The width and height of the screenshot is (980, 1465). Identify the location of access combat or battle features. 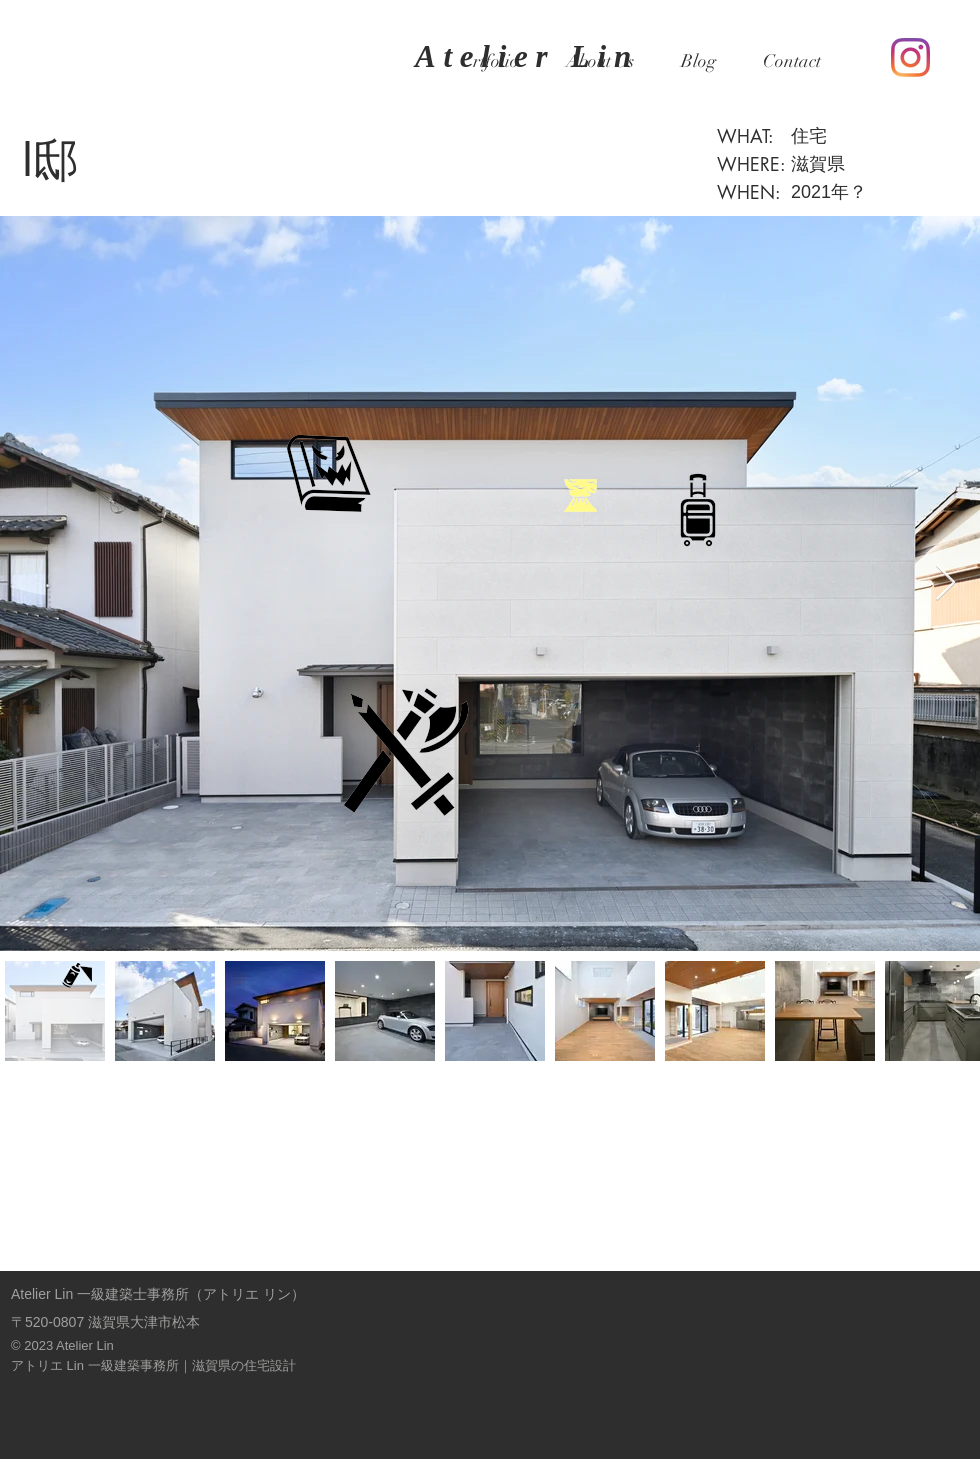
(406, 752).